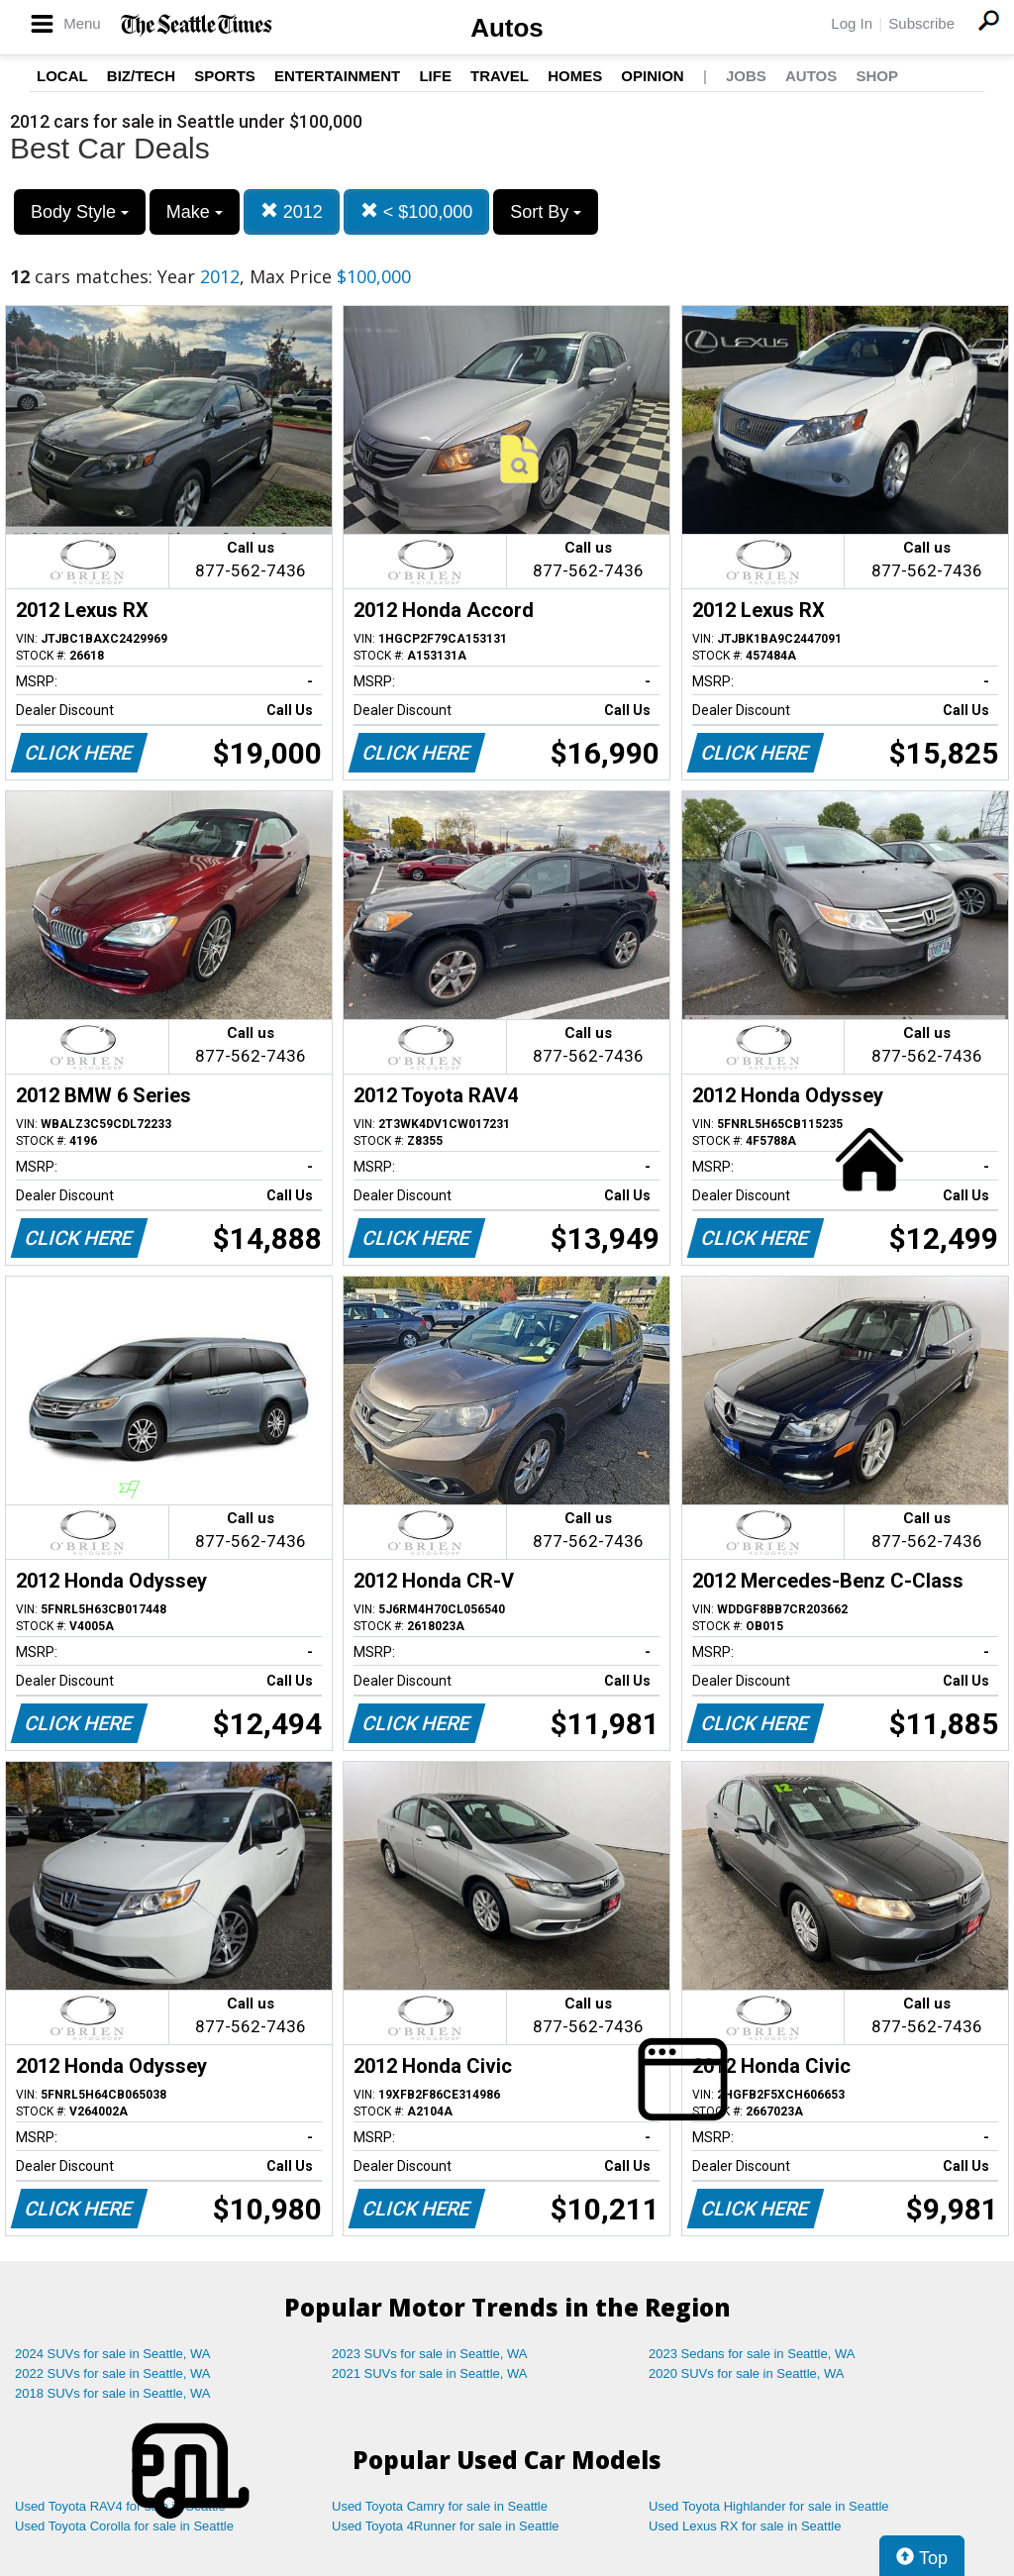  I want to click on search within a document, so click(519, 459).